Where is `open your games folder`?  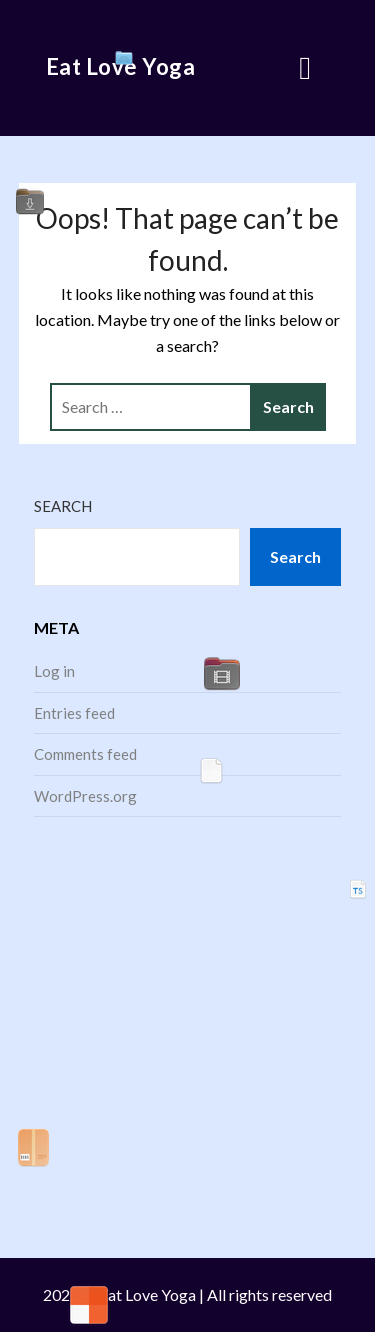 open your games folder is located at coordinates (124, 58).